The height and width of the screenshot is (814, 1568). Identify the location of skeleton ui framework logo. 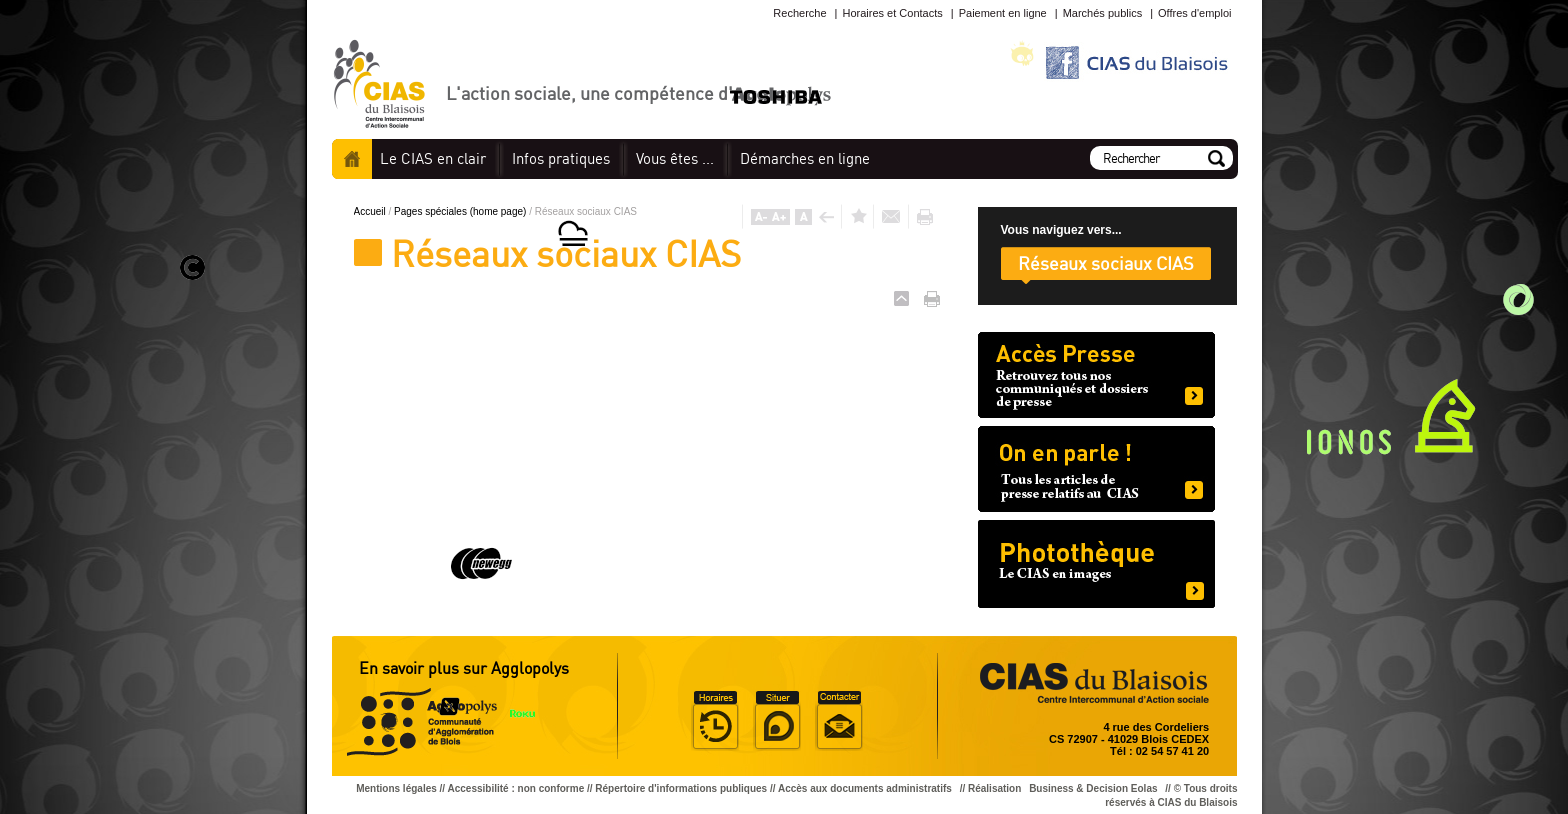
(1022, 53).